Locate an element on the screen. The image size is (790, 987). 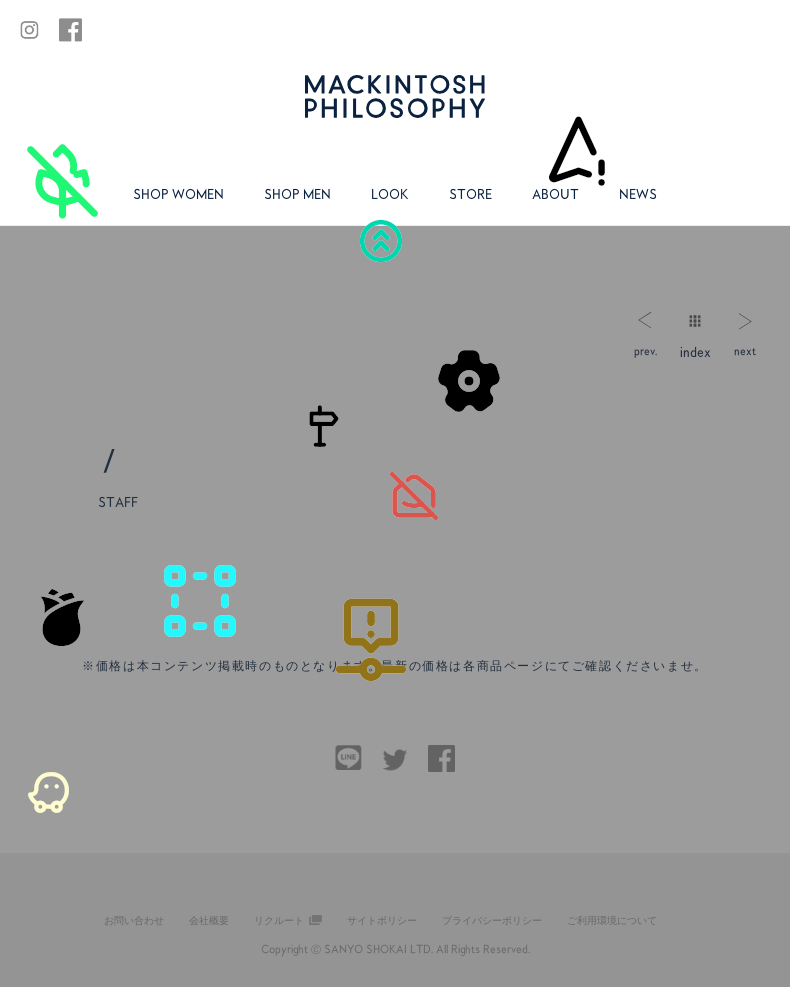
access floral or garden-related features is located at coordinates (61, 617).